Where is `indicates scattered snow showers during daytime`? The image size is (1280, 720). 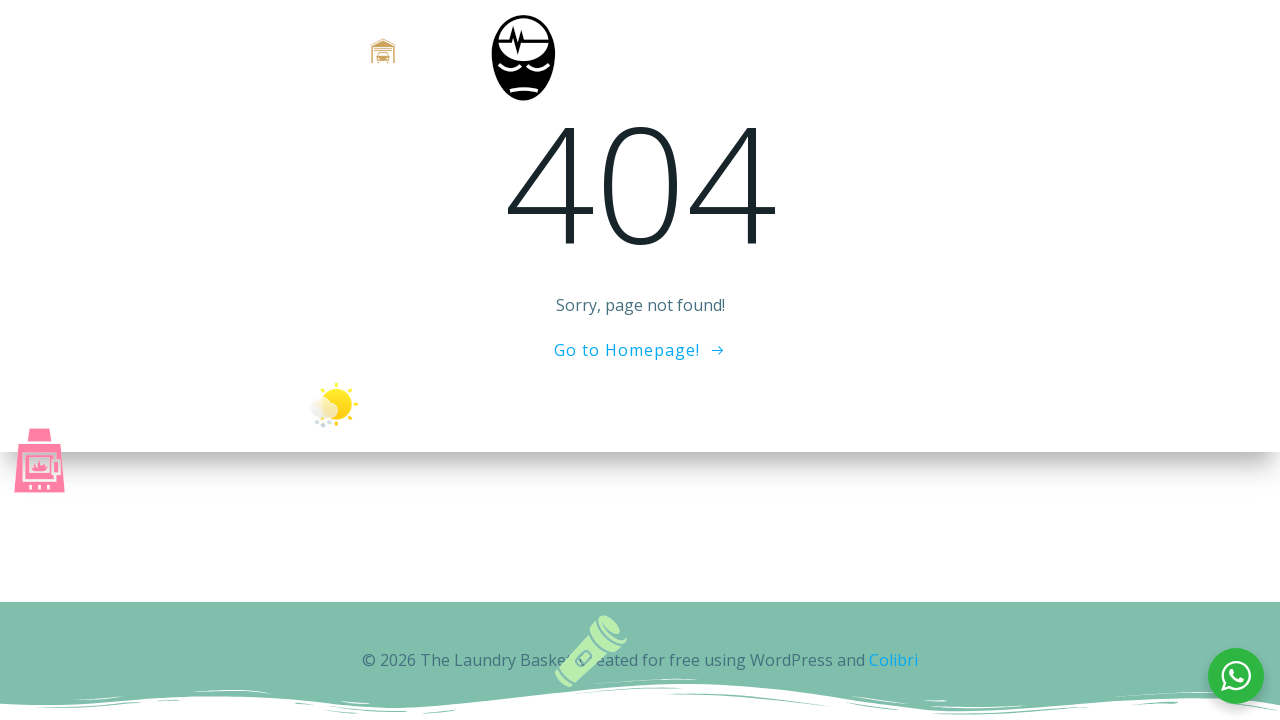 indicates scattered snow showers during daytime is located at coordinates (334, 405).